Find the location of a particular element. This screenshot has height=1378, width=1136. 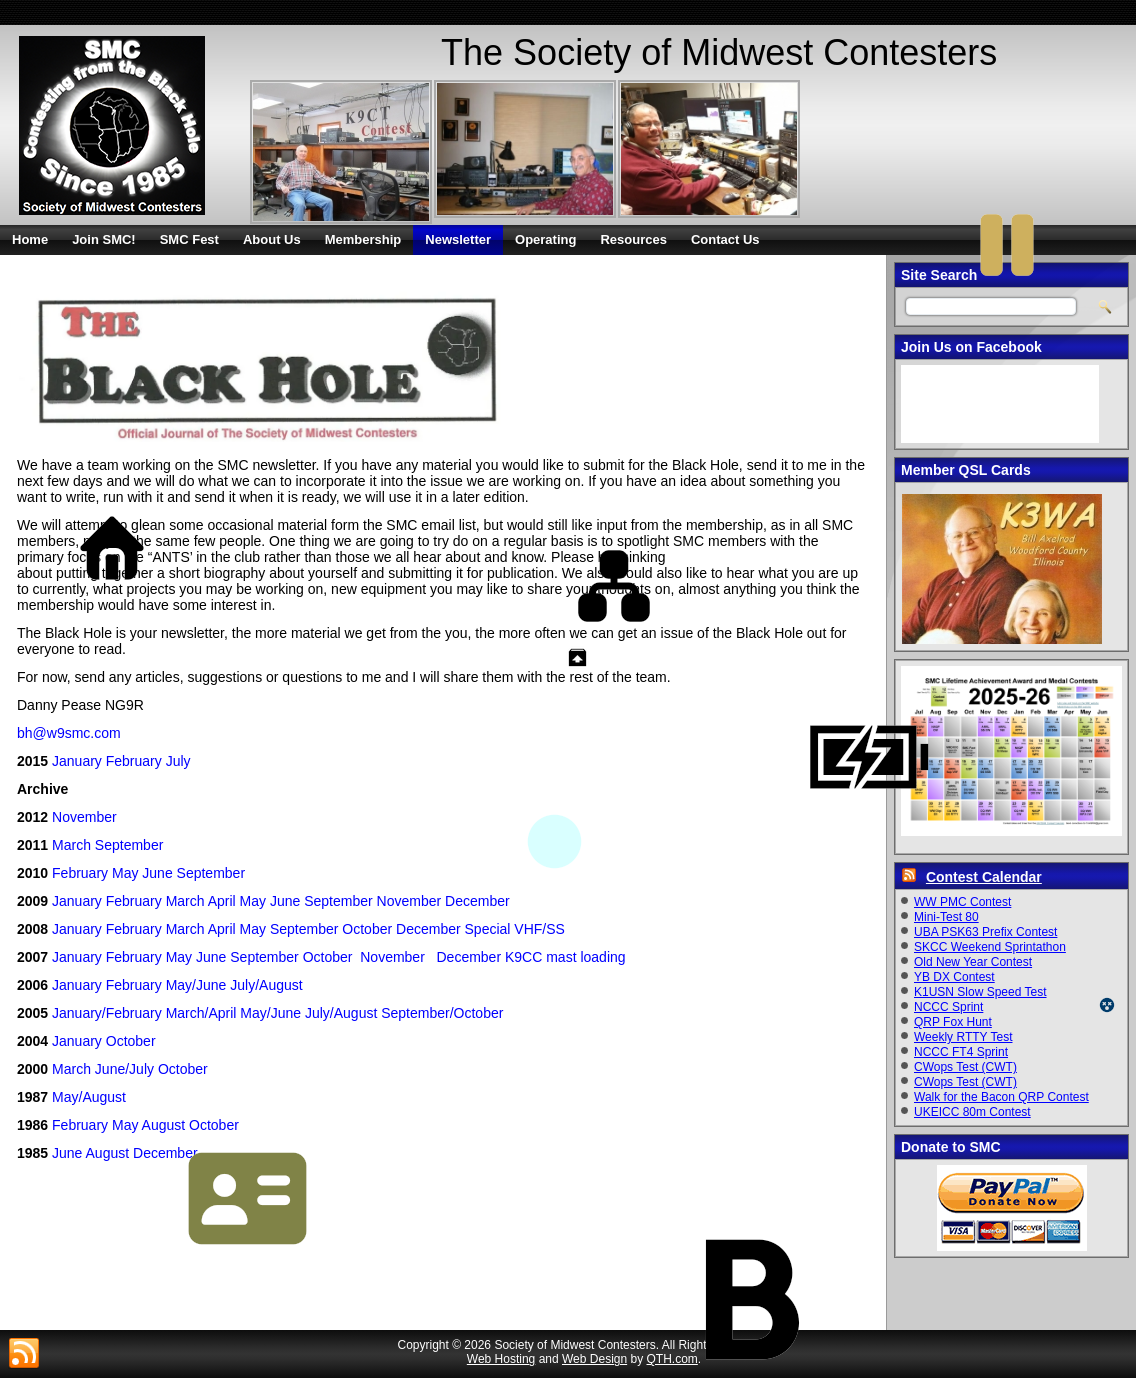

view organizational hierarchy or structure is located at coordinates (614, 586).